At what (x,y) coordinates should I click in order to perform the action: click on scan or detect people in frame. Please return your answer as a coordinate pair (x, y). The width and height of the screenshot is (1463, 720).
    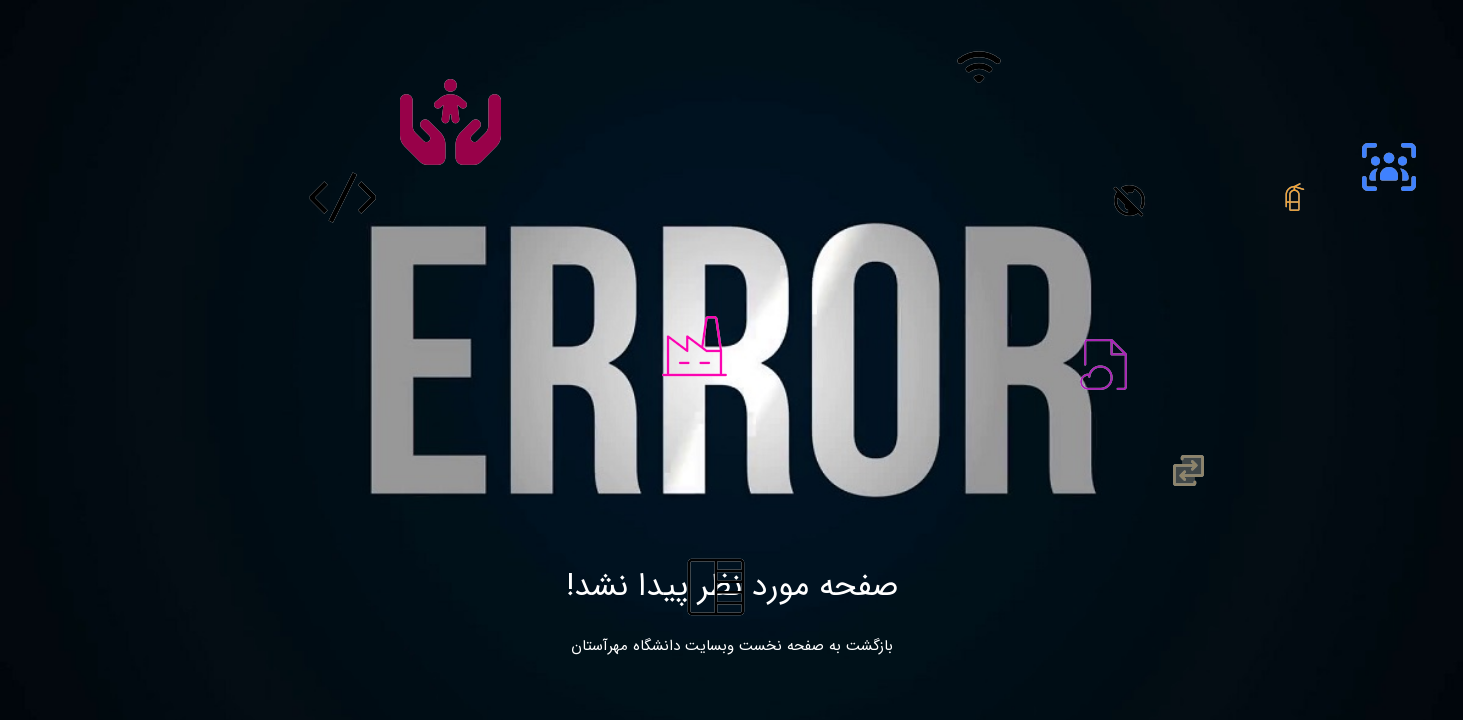
    Looking at the image, I should click on (1389, 167).